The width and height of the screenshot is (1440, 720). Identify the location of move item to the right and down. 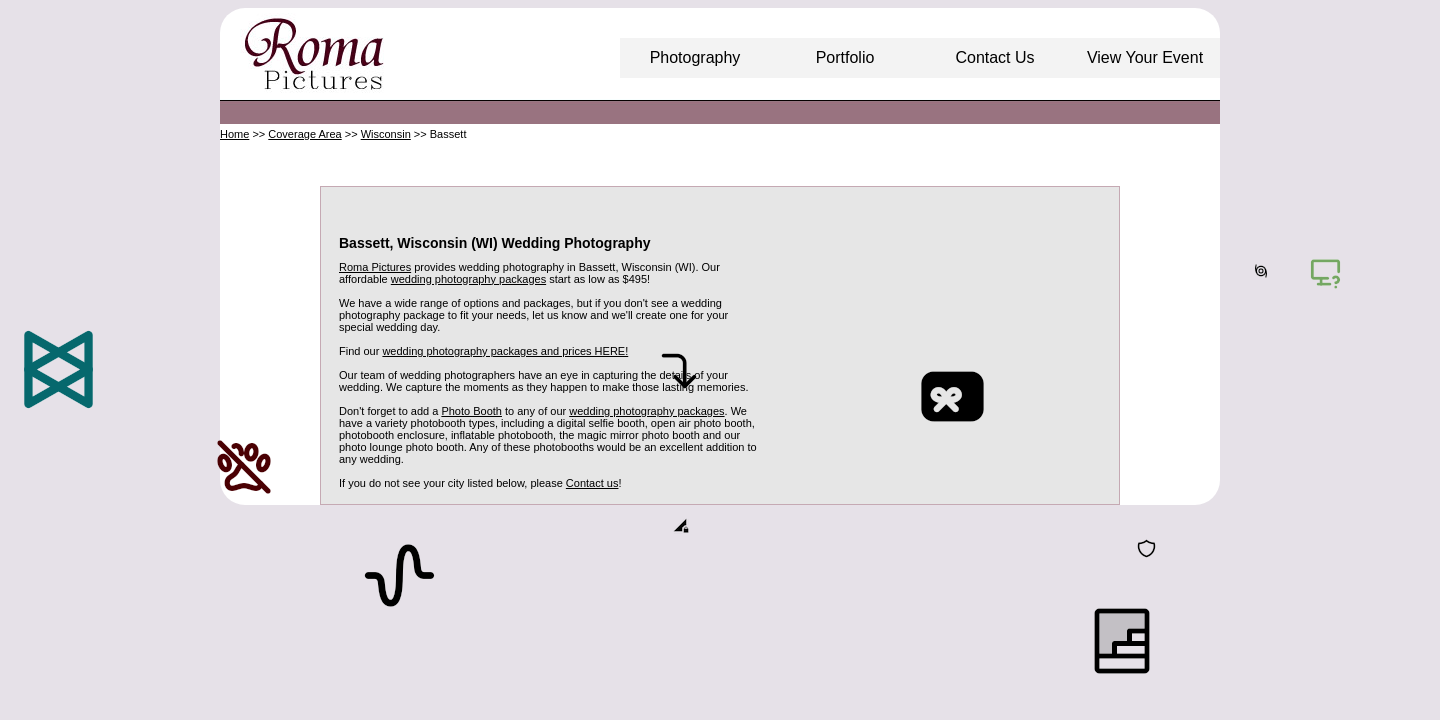
(679, 371).